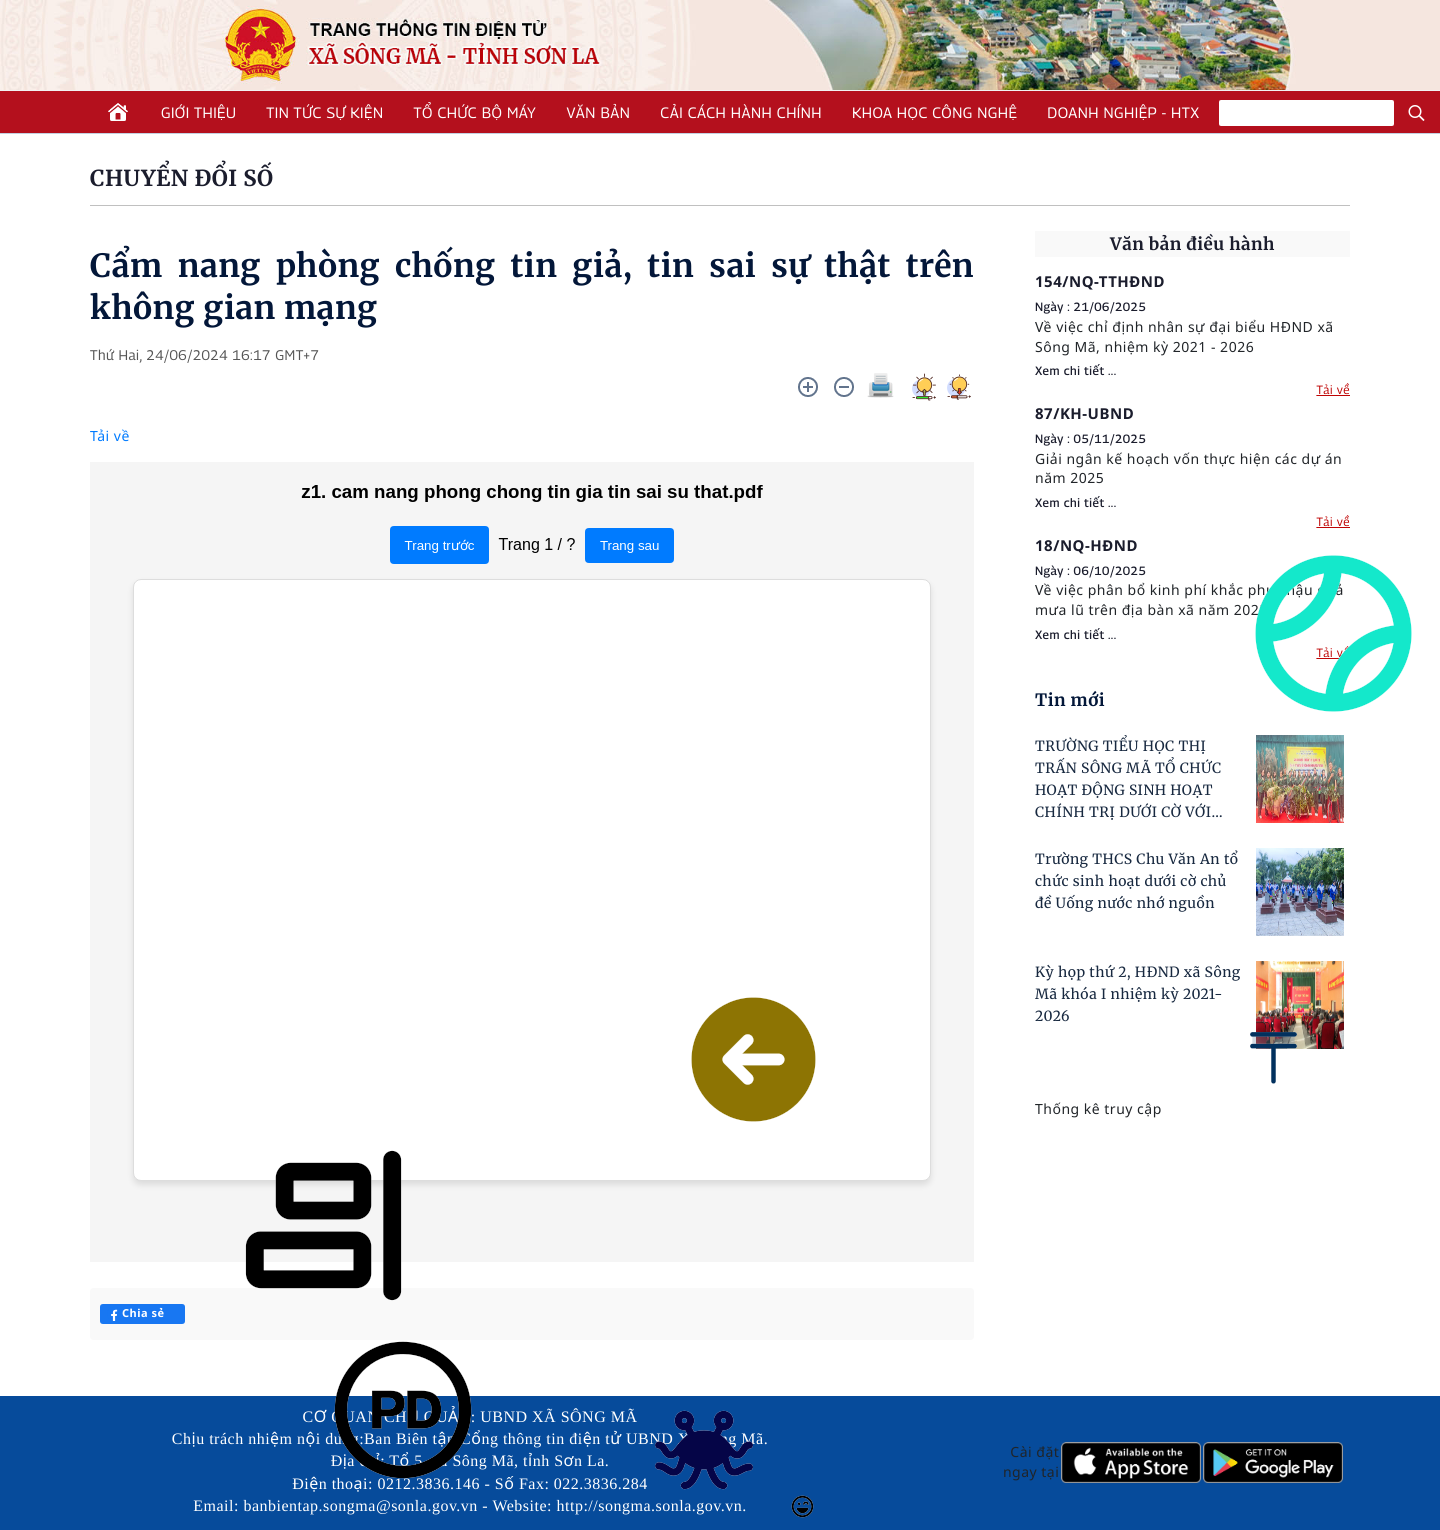 The width and height of the screenshot is (1440, 1530). Describe the element at coordinates (1333, 633) in the screenshot. I see `access tennis or racquet sports content` at that location.